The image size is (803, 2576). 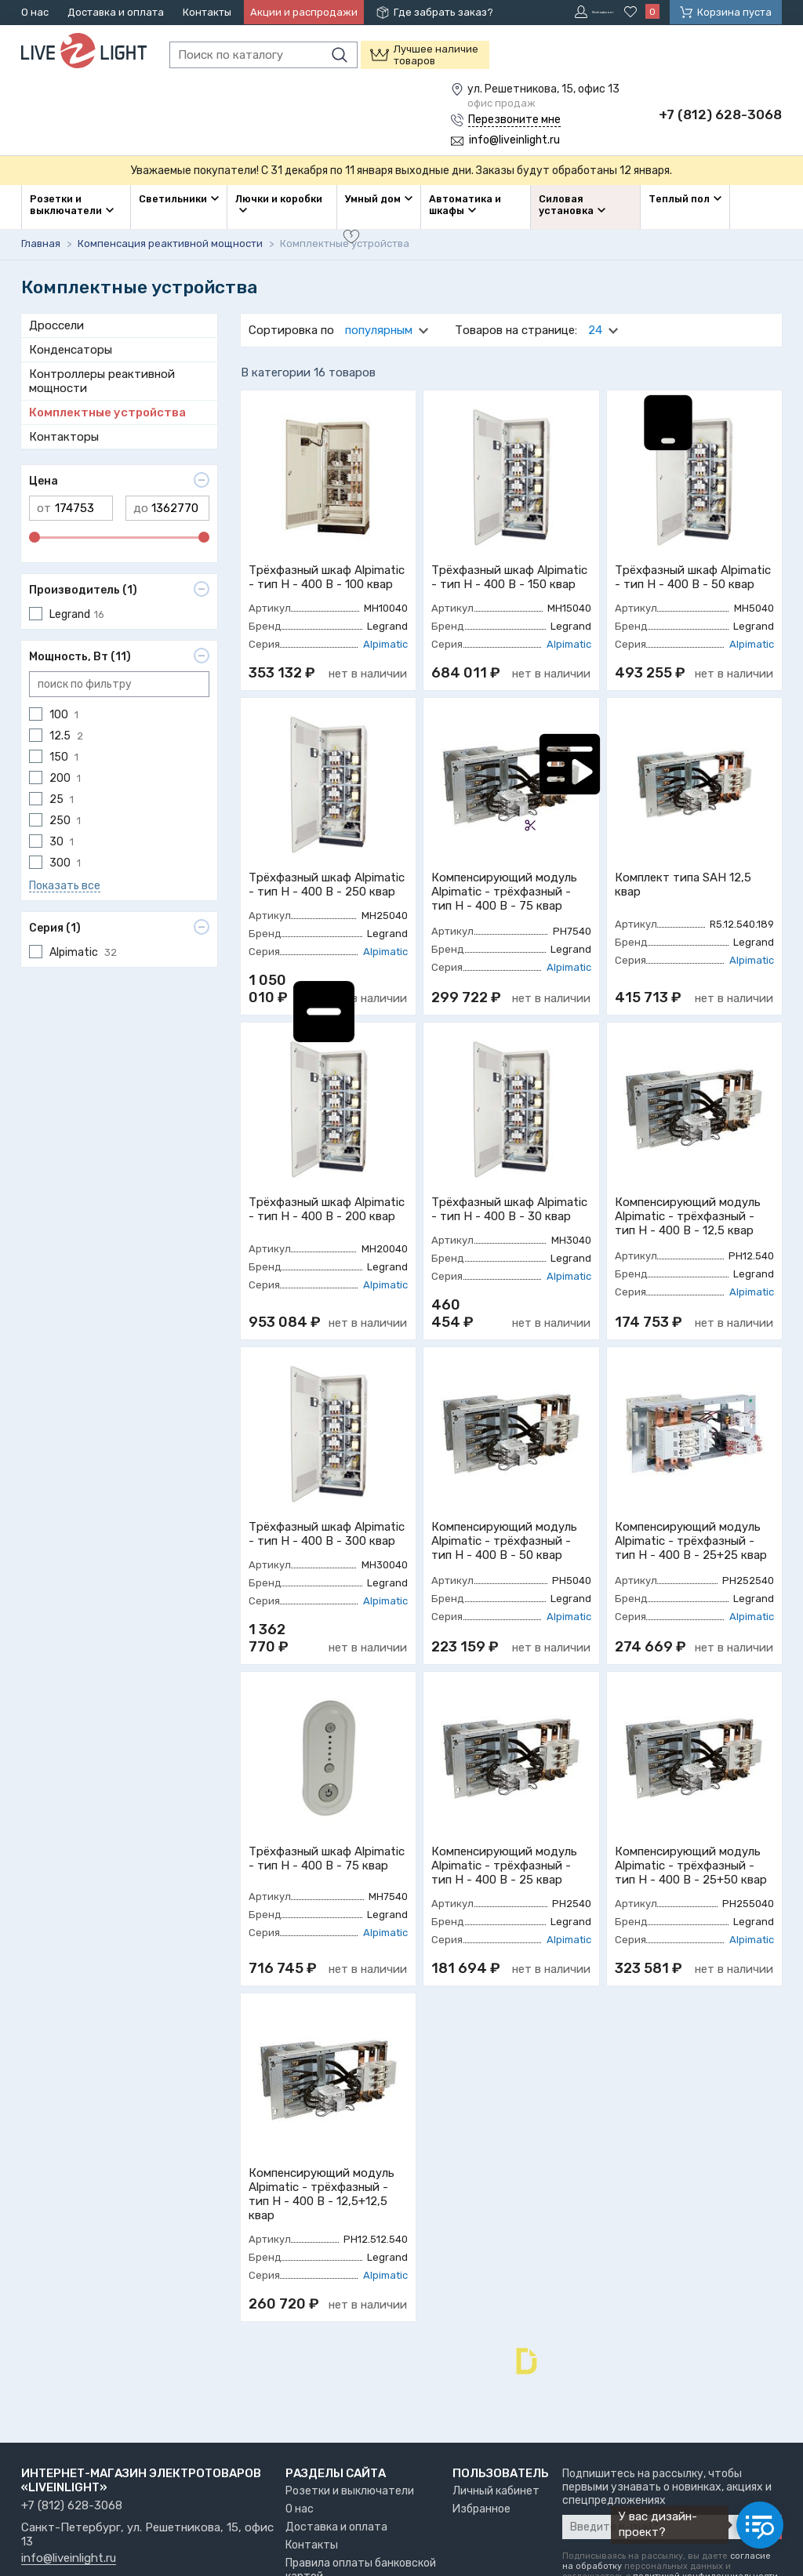 What do you see at coordinates (569, 764) in the screenshot?
I see `view media queue or playlist` at bounding box center [569, 764].